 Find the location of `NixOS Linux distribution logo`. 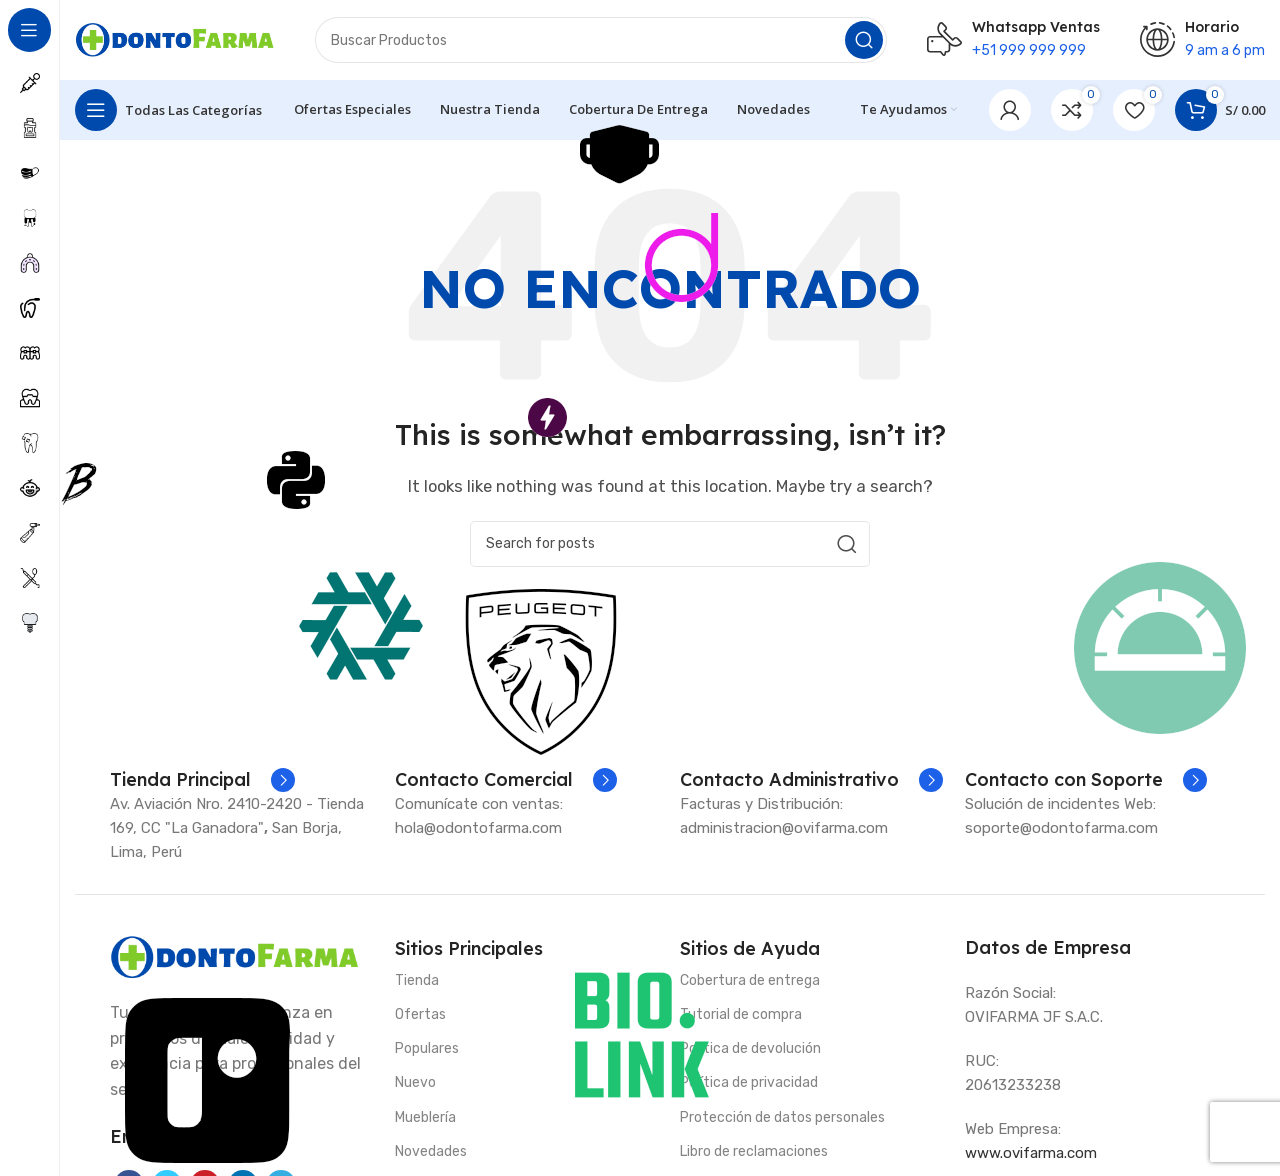

NixOS Linux distribution logo is located at coordinates (361, 626).